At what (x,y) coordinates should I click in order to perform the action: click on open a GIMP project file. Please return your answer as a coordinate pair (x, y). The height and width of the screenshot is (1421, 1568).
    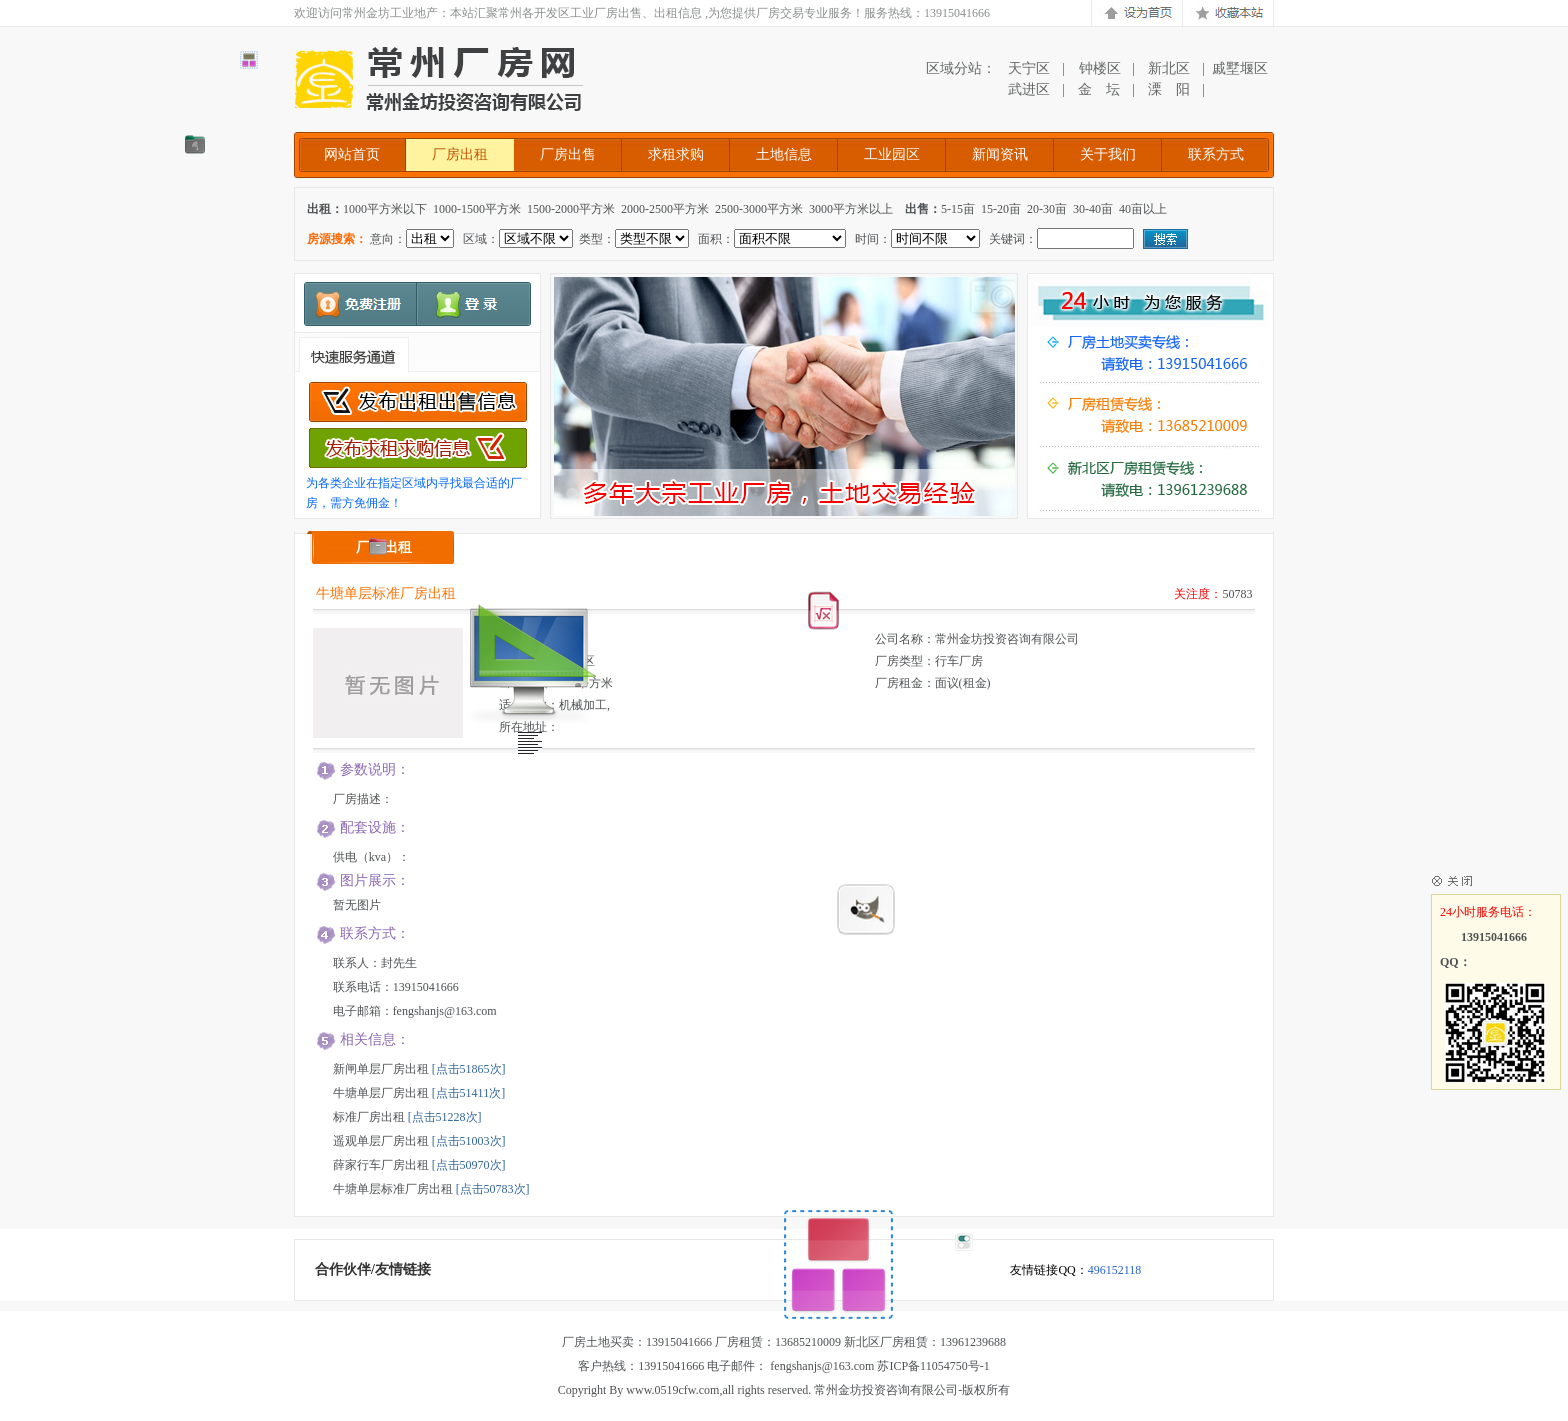
    Looking at the image, I should click on (866, 908).